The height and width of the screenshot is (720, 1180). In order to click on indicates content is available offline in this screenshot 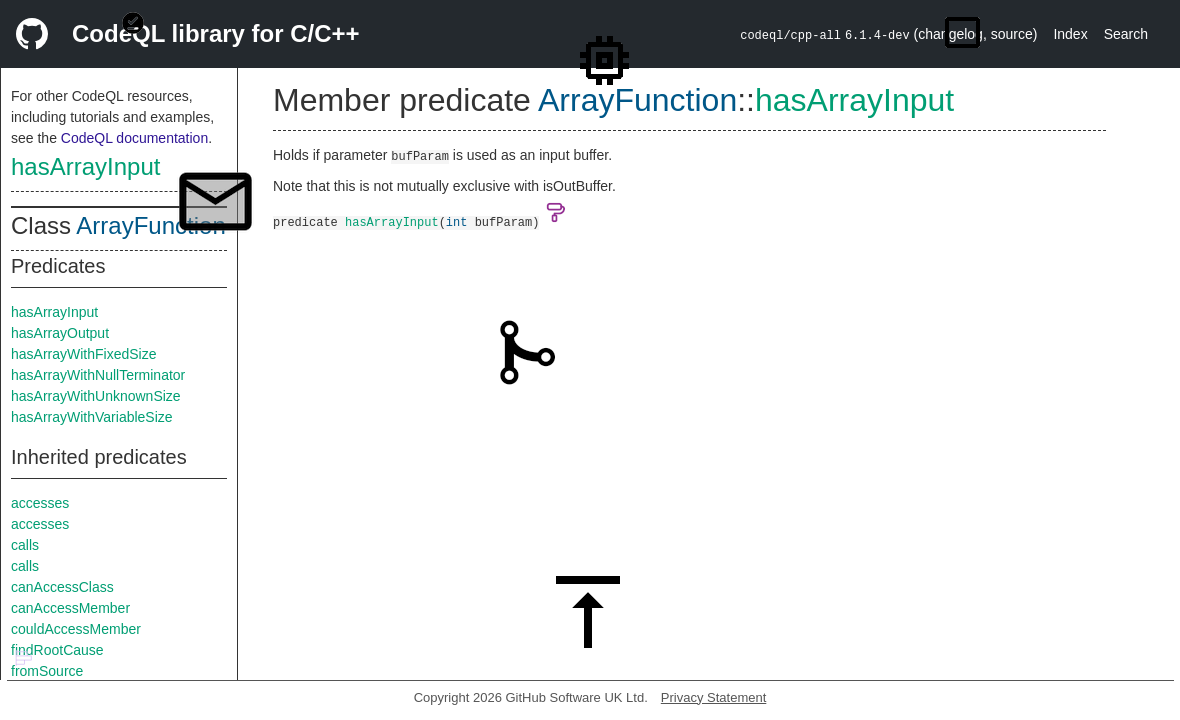, I will do `click(133, 23)`.